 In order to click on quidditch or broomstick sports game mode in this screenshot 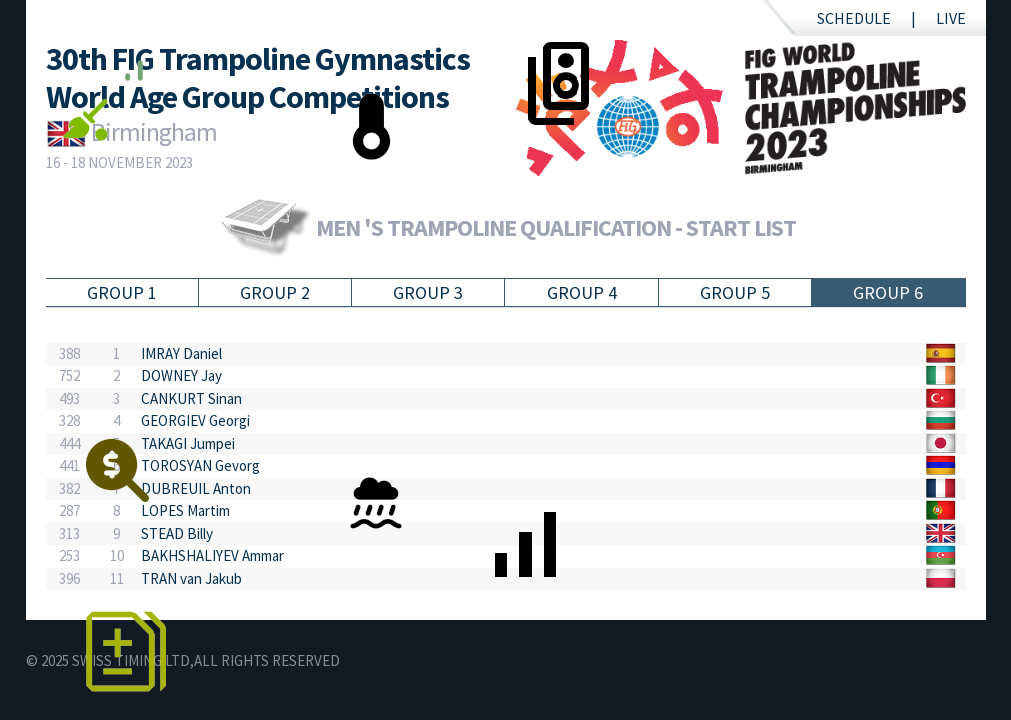, I will do `click(85, 118)`.